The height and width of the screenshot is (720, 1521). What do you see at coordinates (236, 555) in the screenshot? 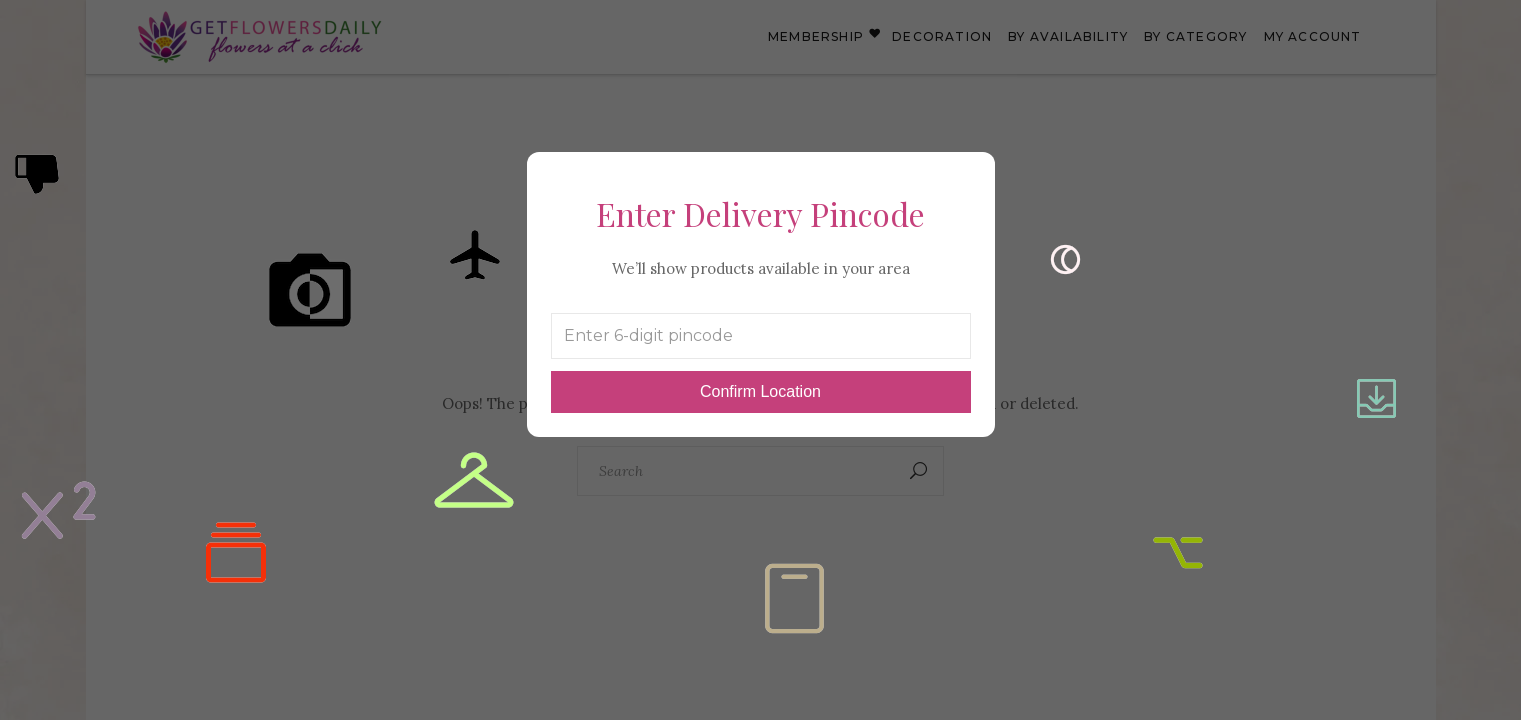
I see `view stacked cards or layers` at bounding box center [236, 555].